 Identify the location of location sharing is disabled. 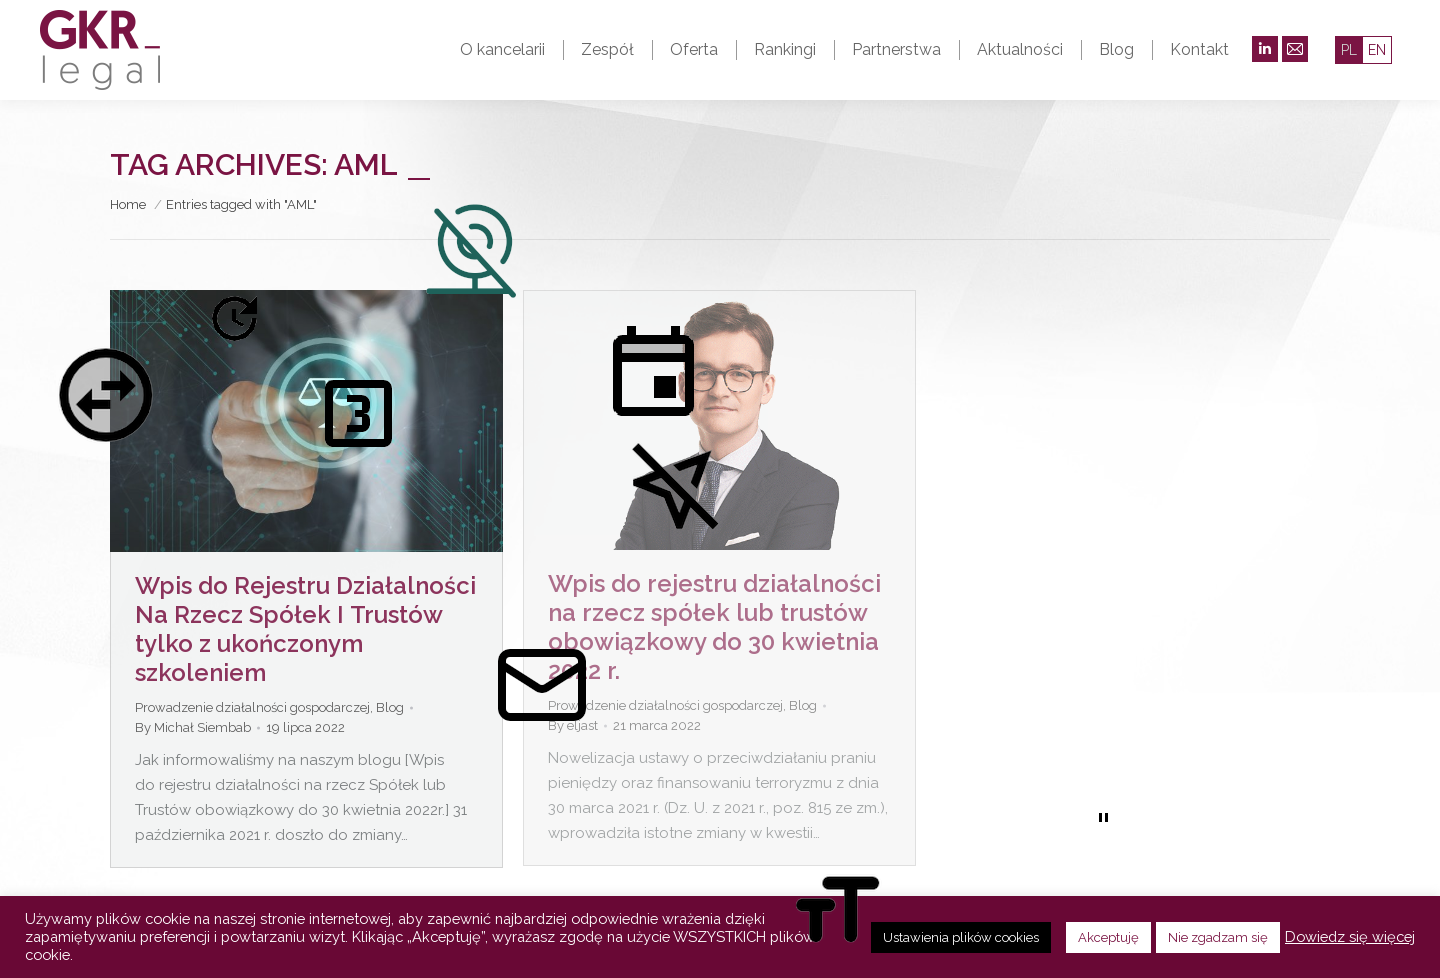
(672, 489).